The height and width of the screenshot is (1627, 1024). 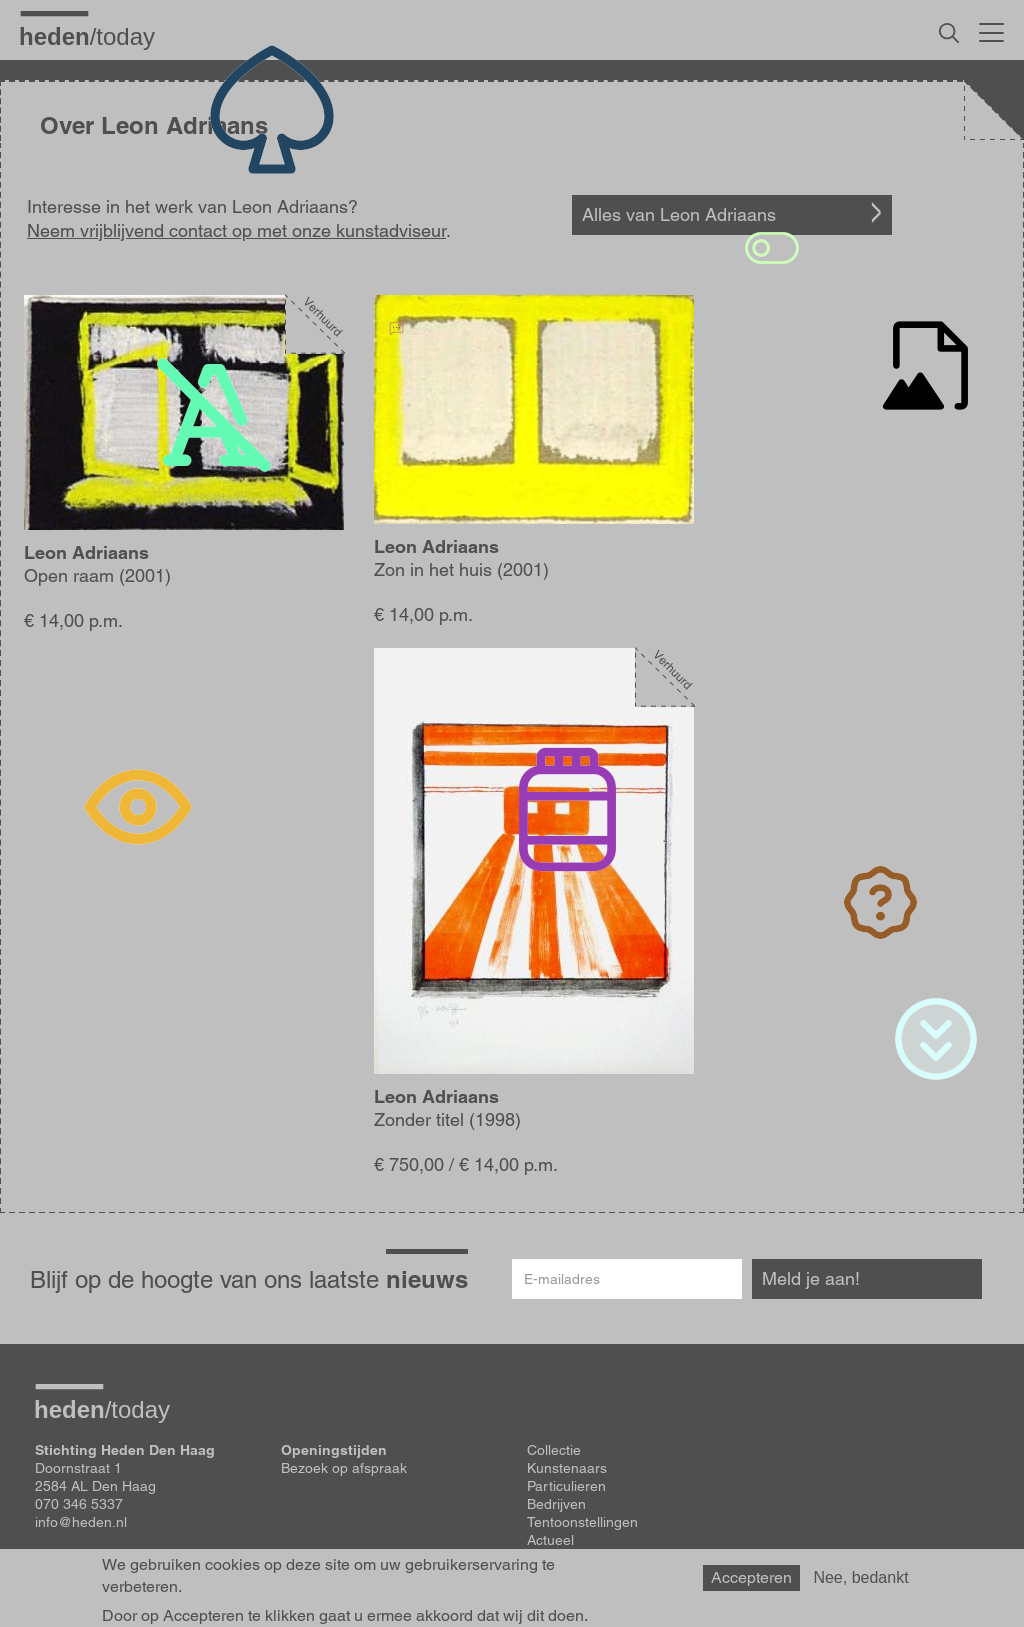 What do you see at coordinates (138, 807) in the screenshot?
I see `view or preview content` at bounding box center [138, 807].